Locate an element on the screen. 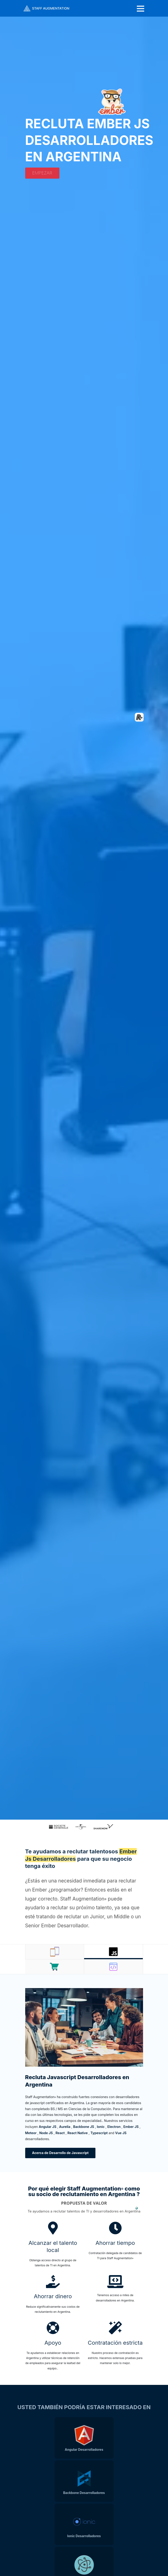 The image size is (168, 2576). open RetroPlus retro gaming app is located at coordinates (139, 717).